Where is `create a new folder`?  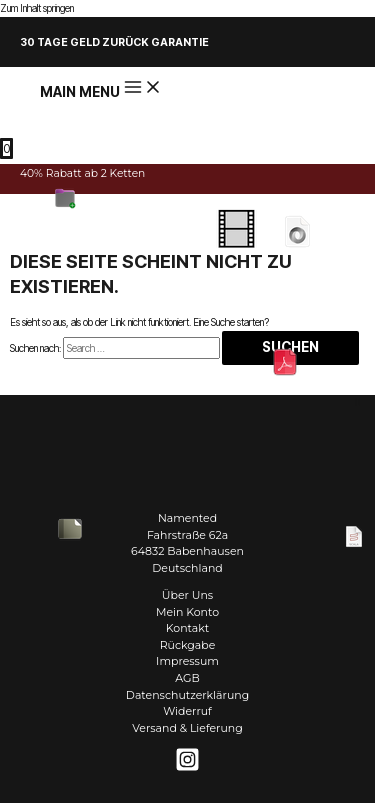 create a new folder is located at coordinates (65, 198).